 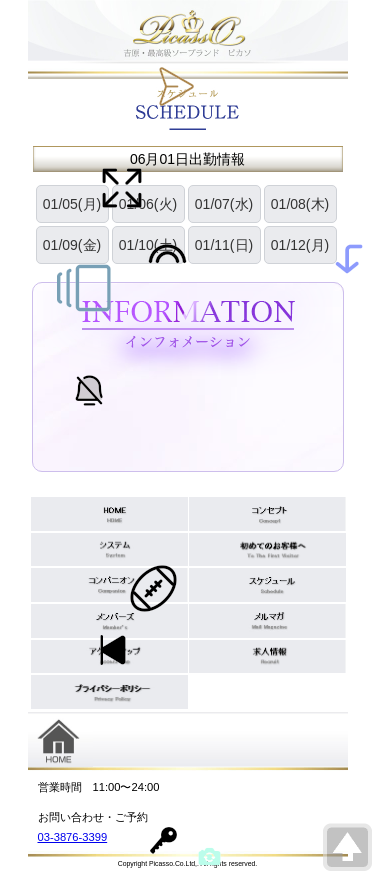 I want to click on mute notifications, so click(x=89, y=390).